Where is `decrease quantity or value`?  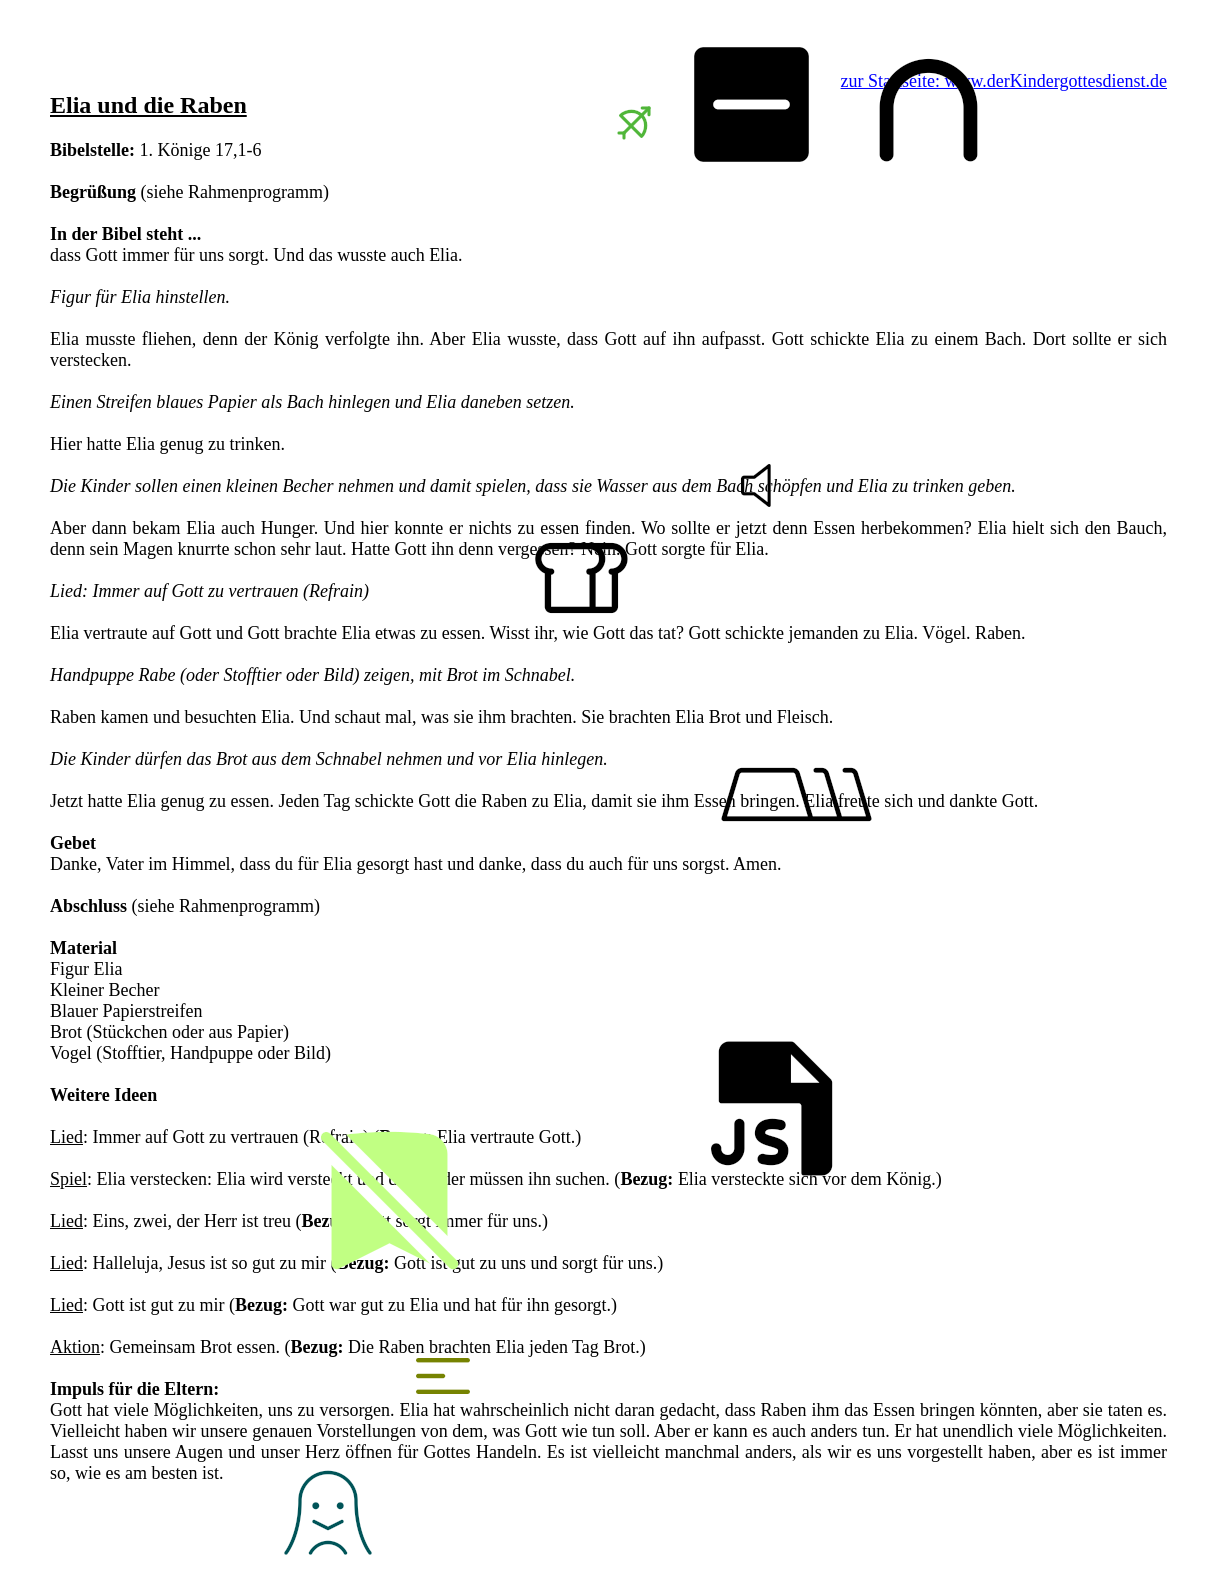
decrease quantity or value is located at coordinates (751, 104).